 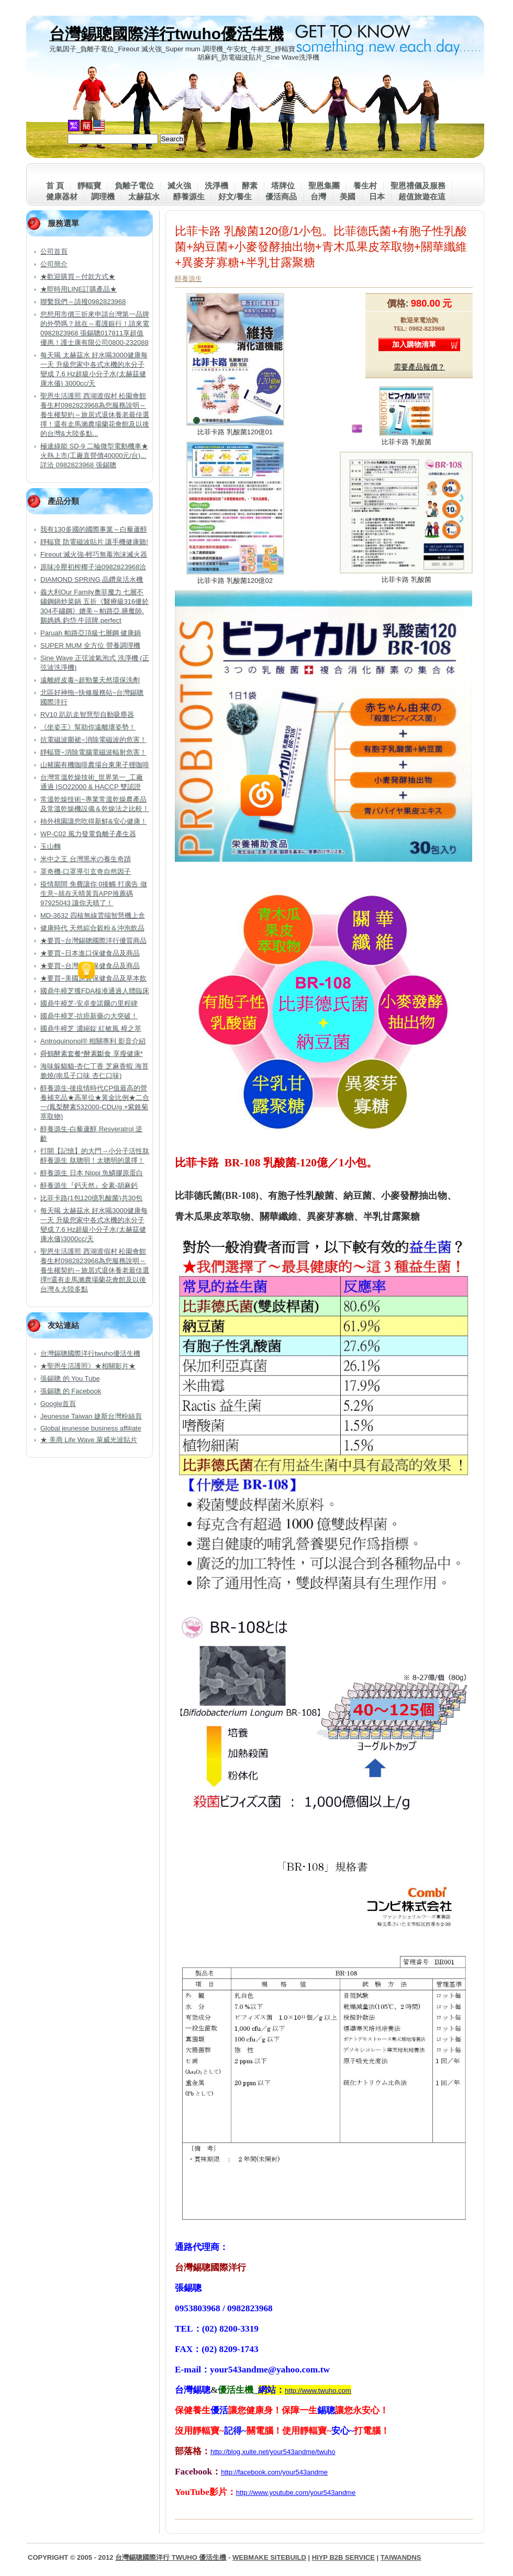 I want to click on open netease cloud music app, so click(x=261, y=795).